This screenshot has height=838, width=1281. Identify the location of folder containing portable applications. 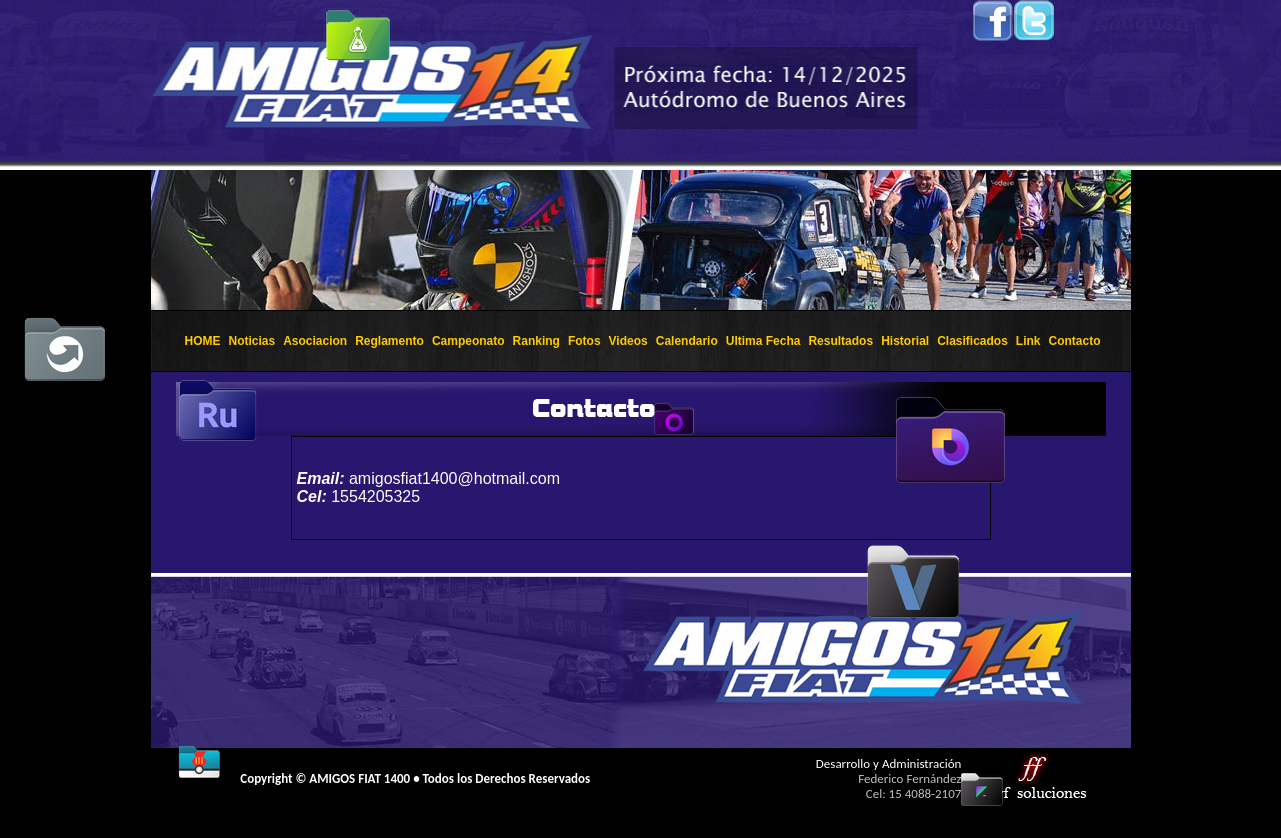
(64, 351).